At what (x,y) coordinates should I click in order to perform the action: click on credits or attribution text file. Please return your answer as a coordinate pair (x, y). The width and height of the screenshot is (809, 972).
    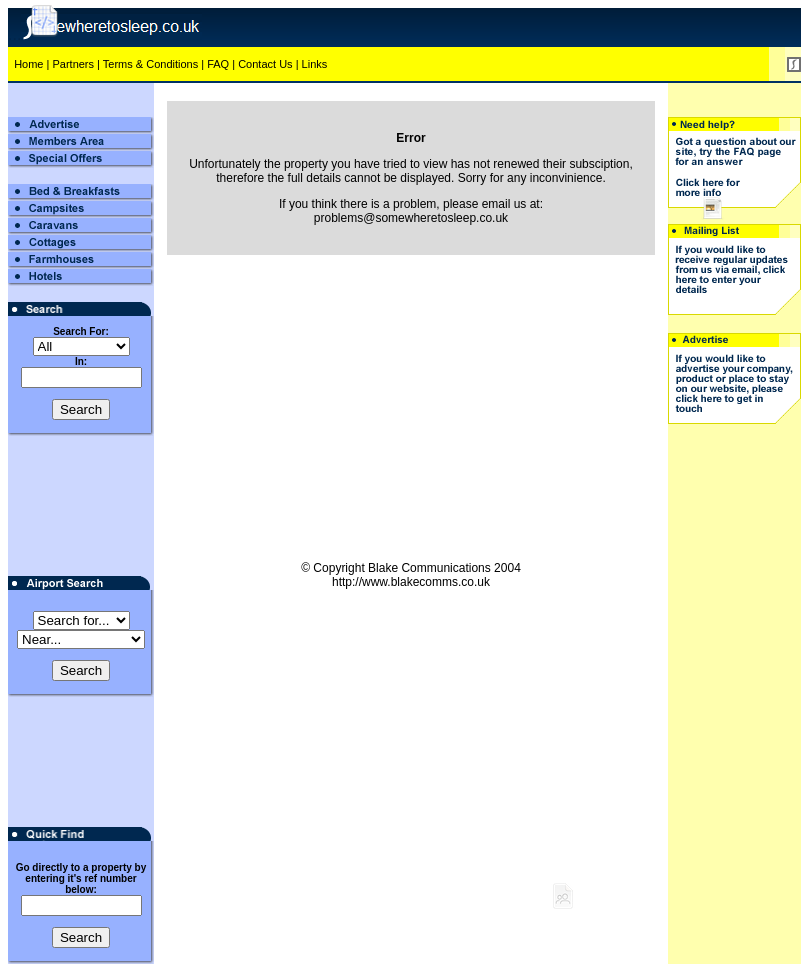
    Looking at the image, I should click on (563, 896).